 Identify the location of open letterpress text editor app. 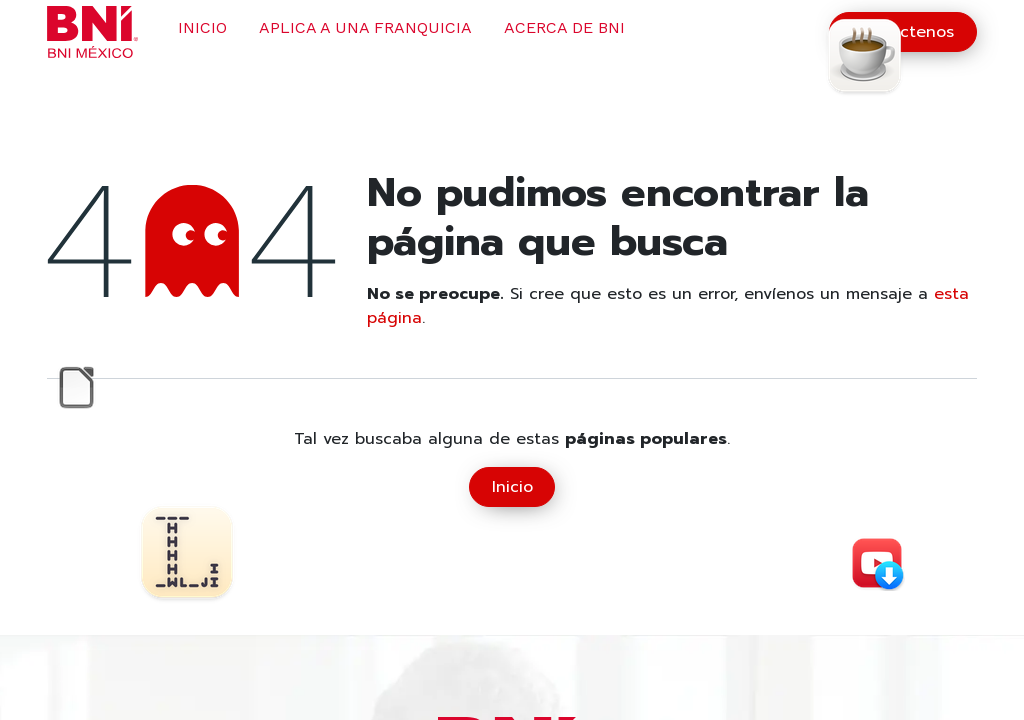
(187, 552).